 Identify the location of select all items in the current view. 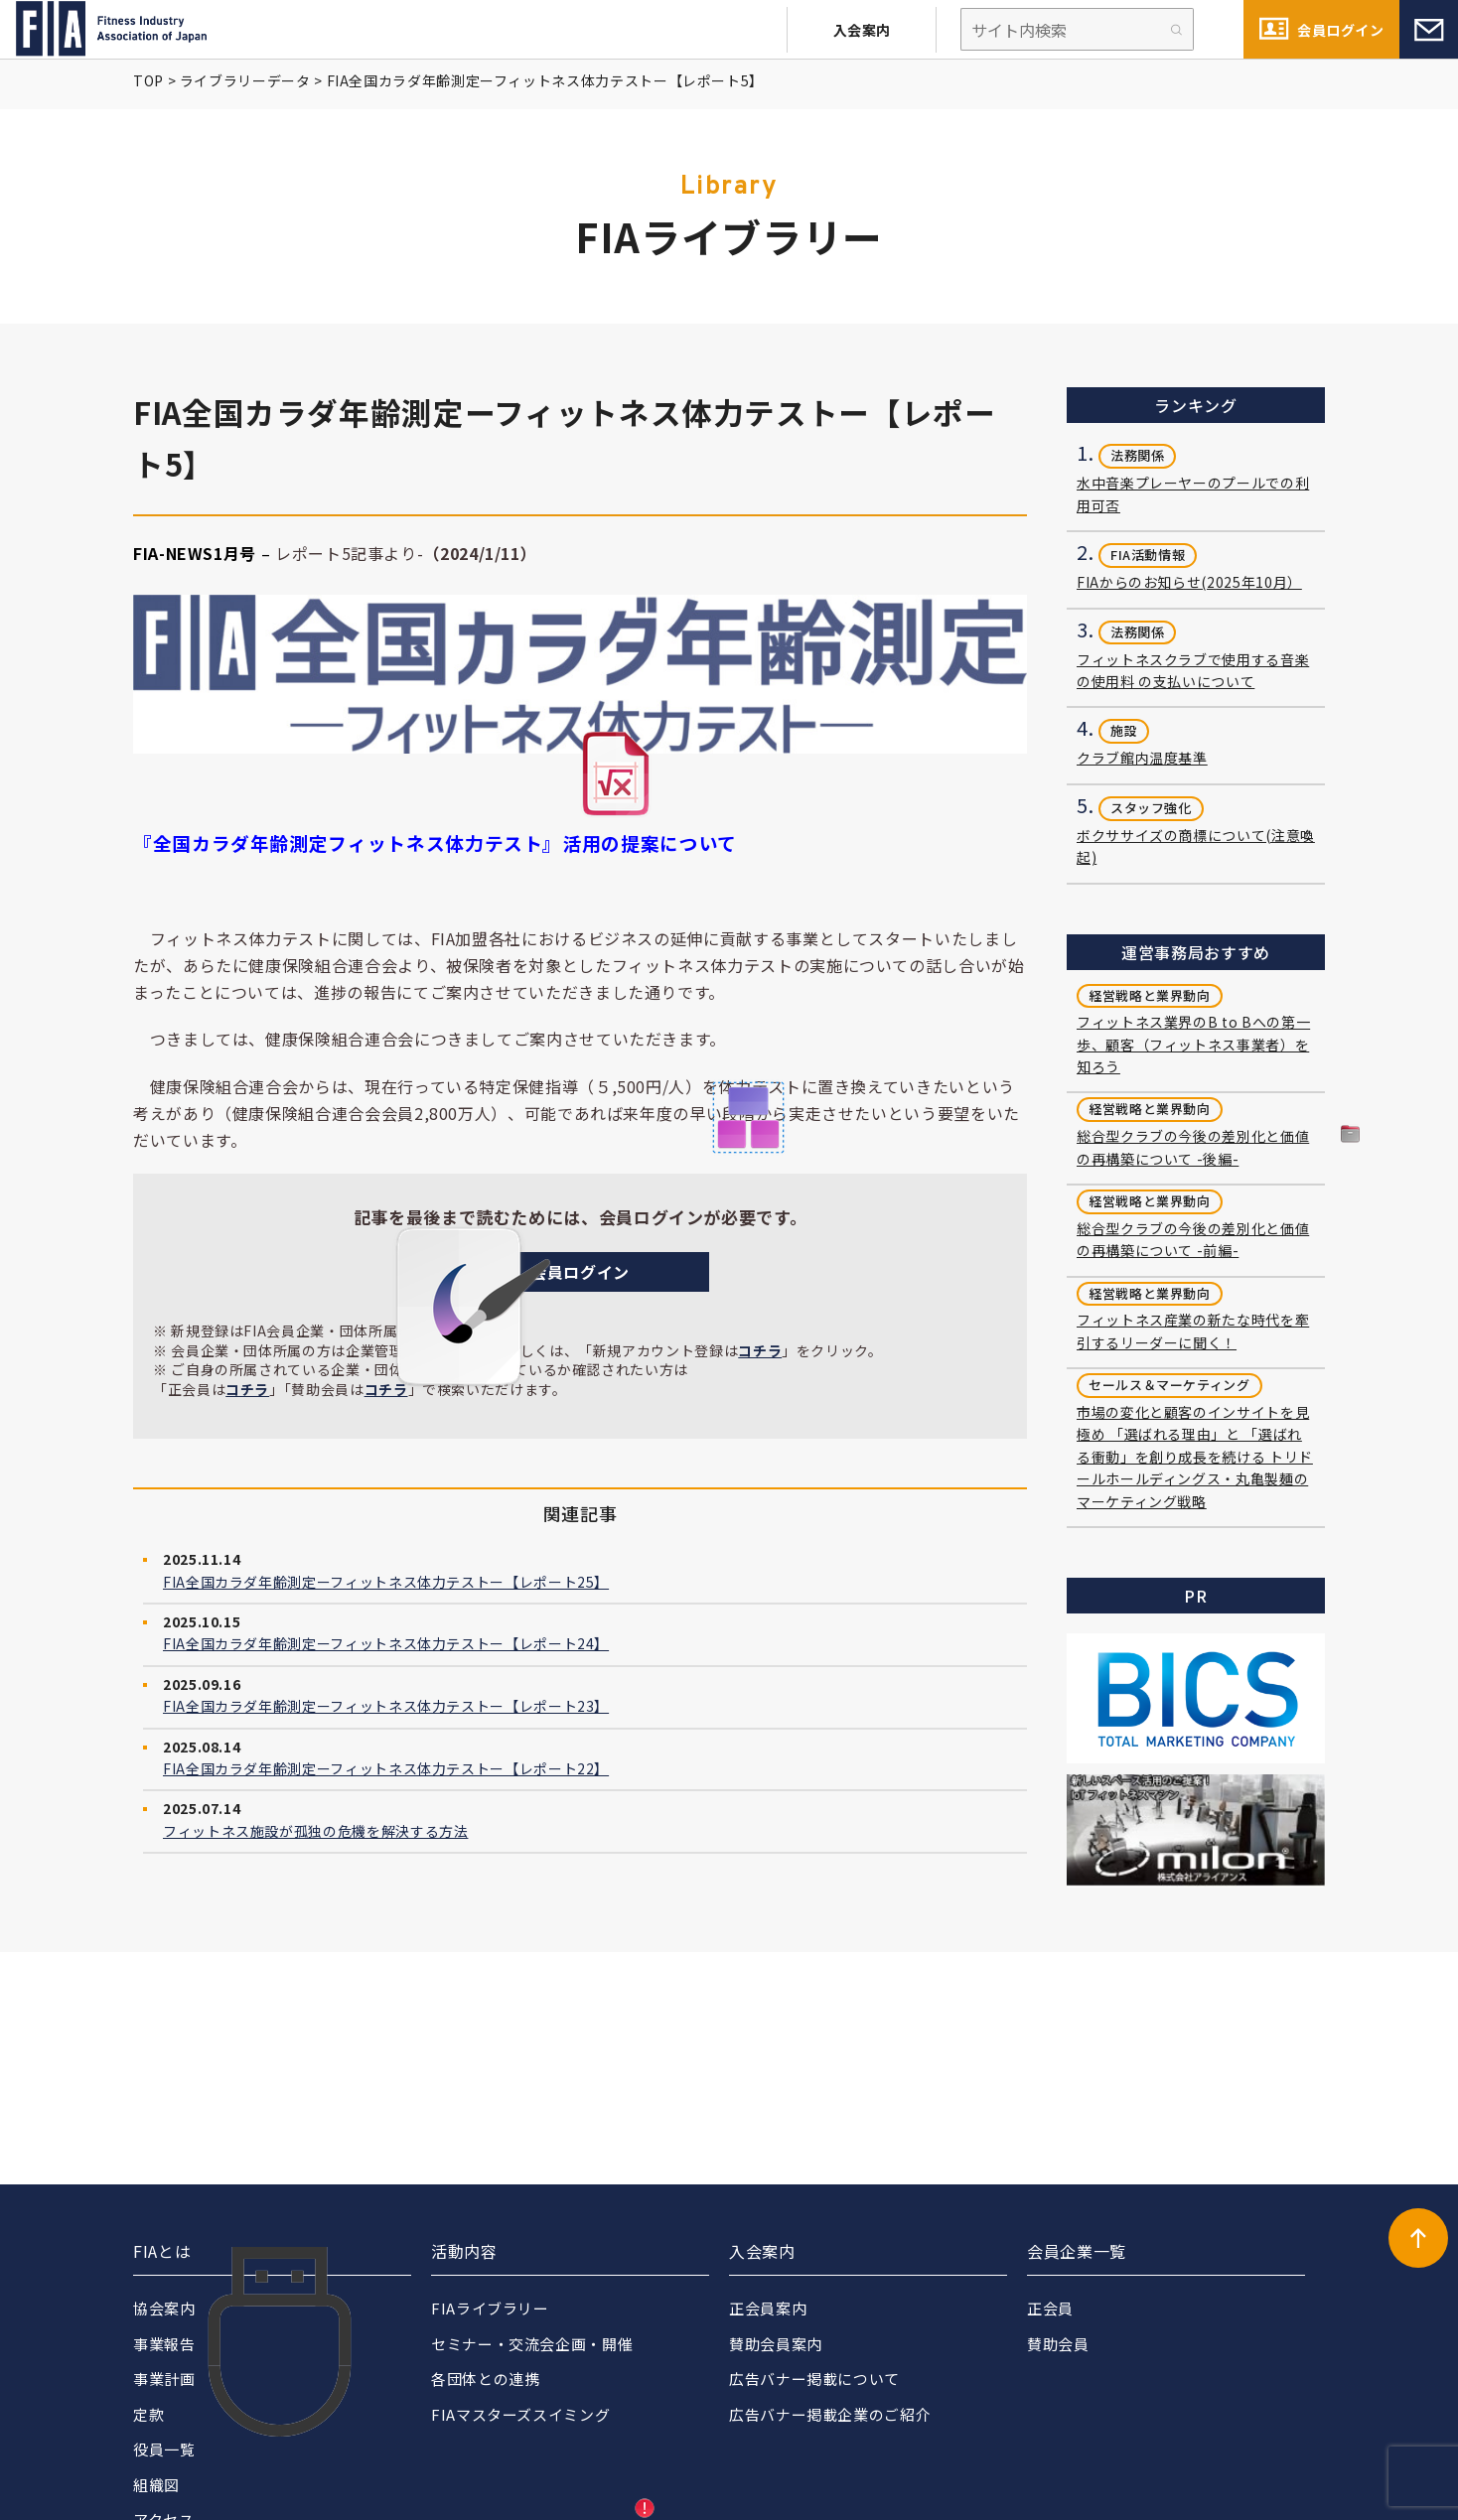
(748, 1117).